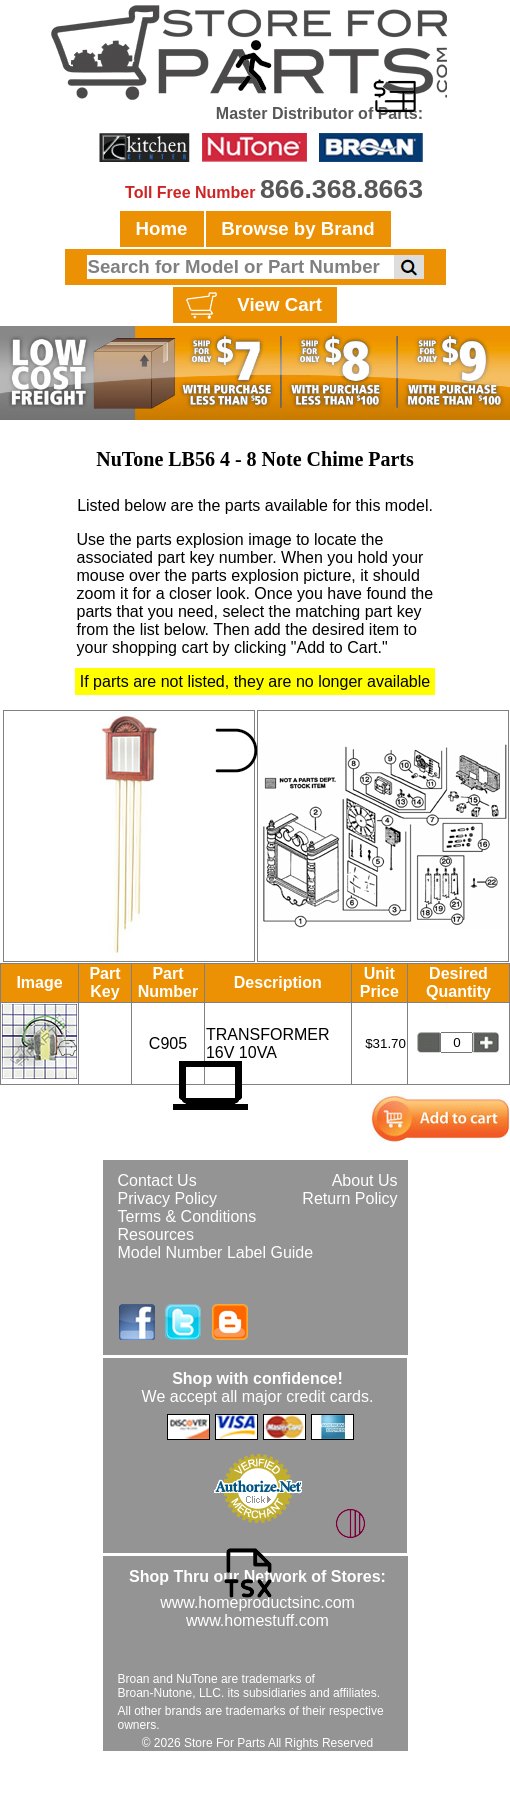 The height and width of the screenshot is (1819, 510). Describe the element at coordinates (350, 1523) in the screenshot. I see `adjust display contrast settings` at that location.